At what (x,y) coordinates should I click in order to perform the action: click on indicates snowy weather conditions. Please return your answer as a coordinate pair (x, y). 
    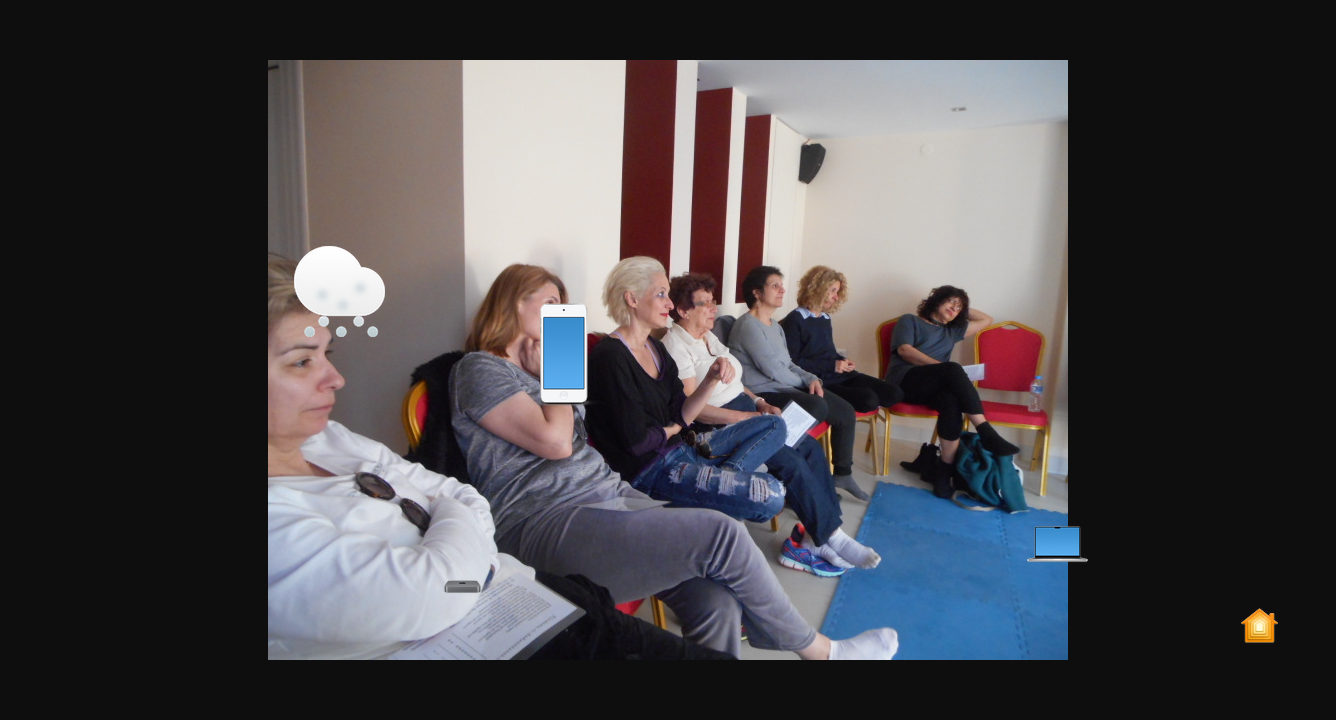
    Looking at the image, I should click on (339, 291).